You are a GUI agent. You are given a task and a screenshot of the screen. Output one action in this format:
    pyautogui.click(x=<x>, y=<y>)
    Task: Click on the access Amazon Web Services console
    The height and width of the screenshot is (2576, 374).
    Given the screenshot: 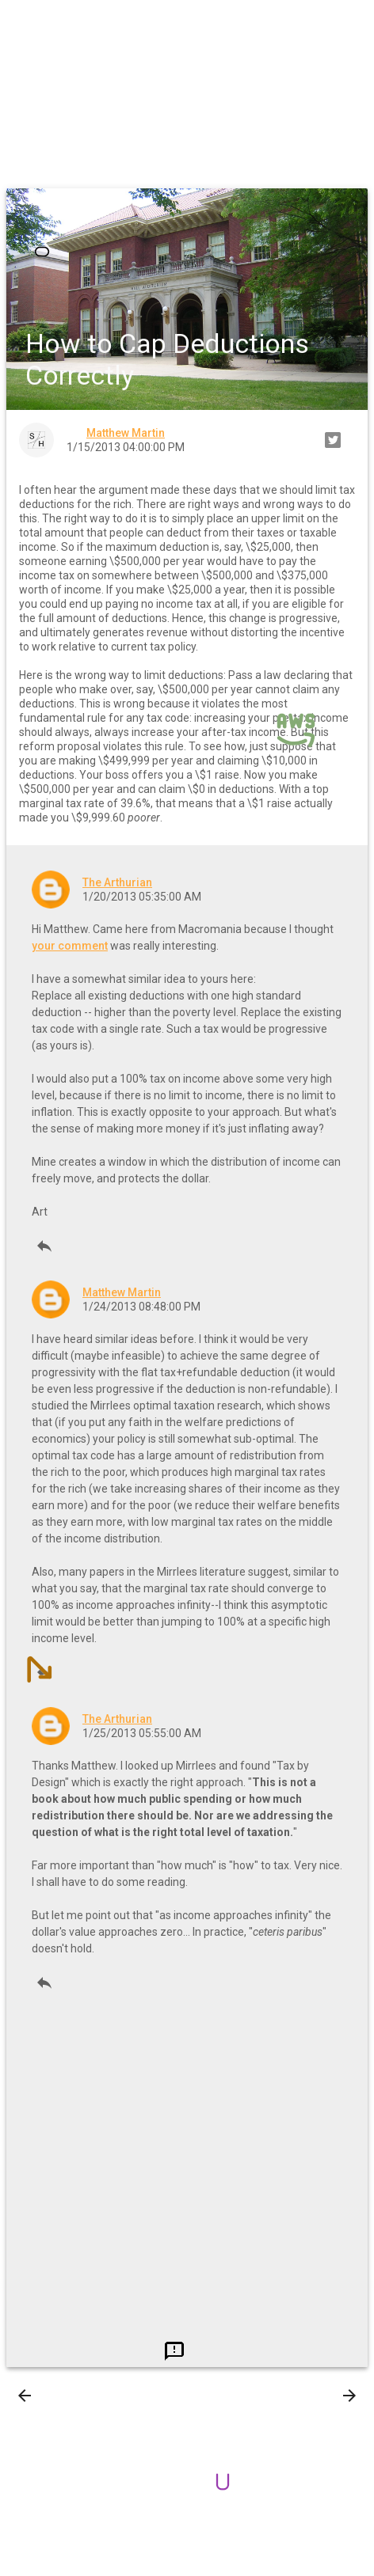 What is the action you would take?
    pyautogui.click(x=296, y=728)
    